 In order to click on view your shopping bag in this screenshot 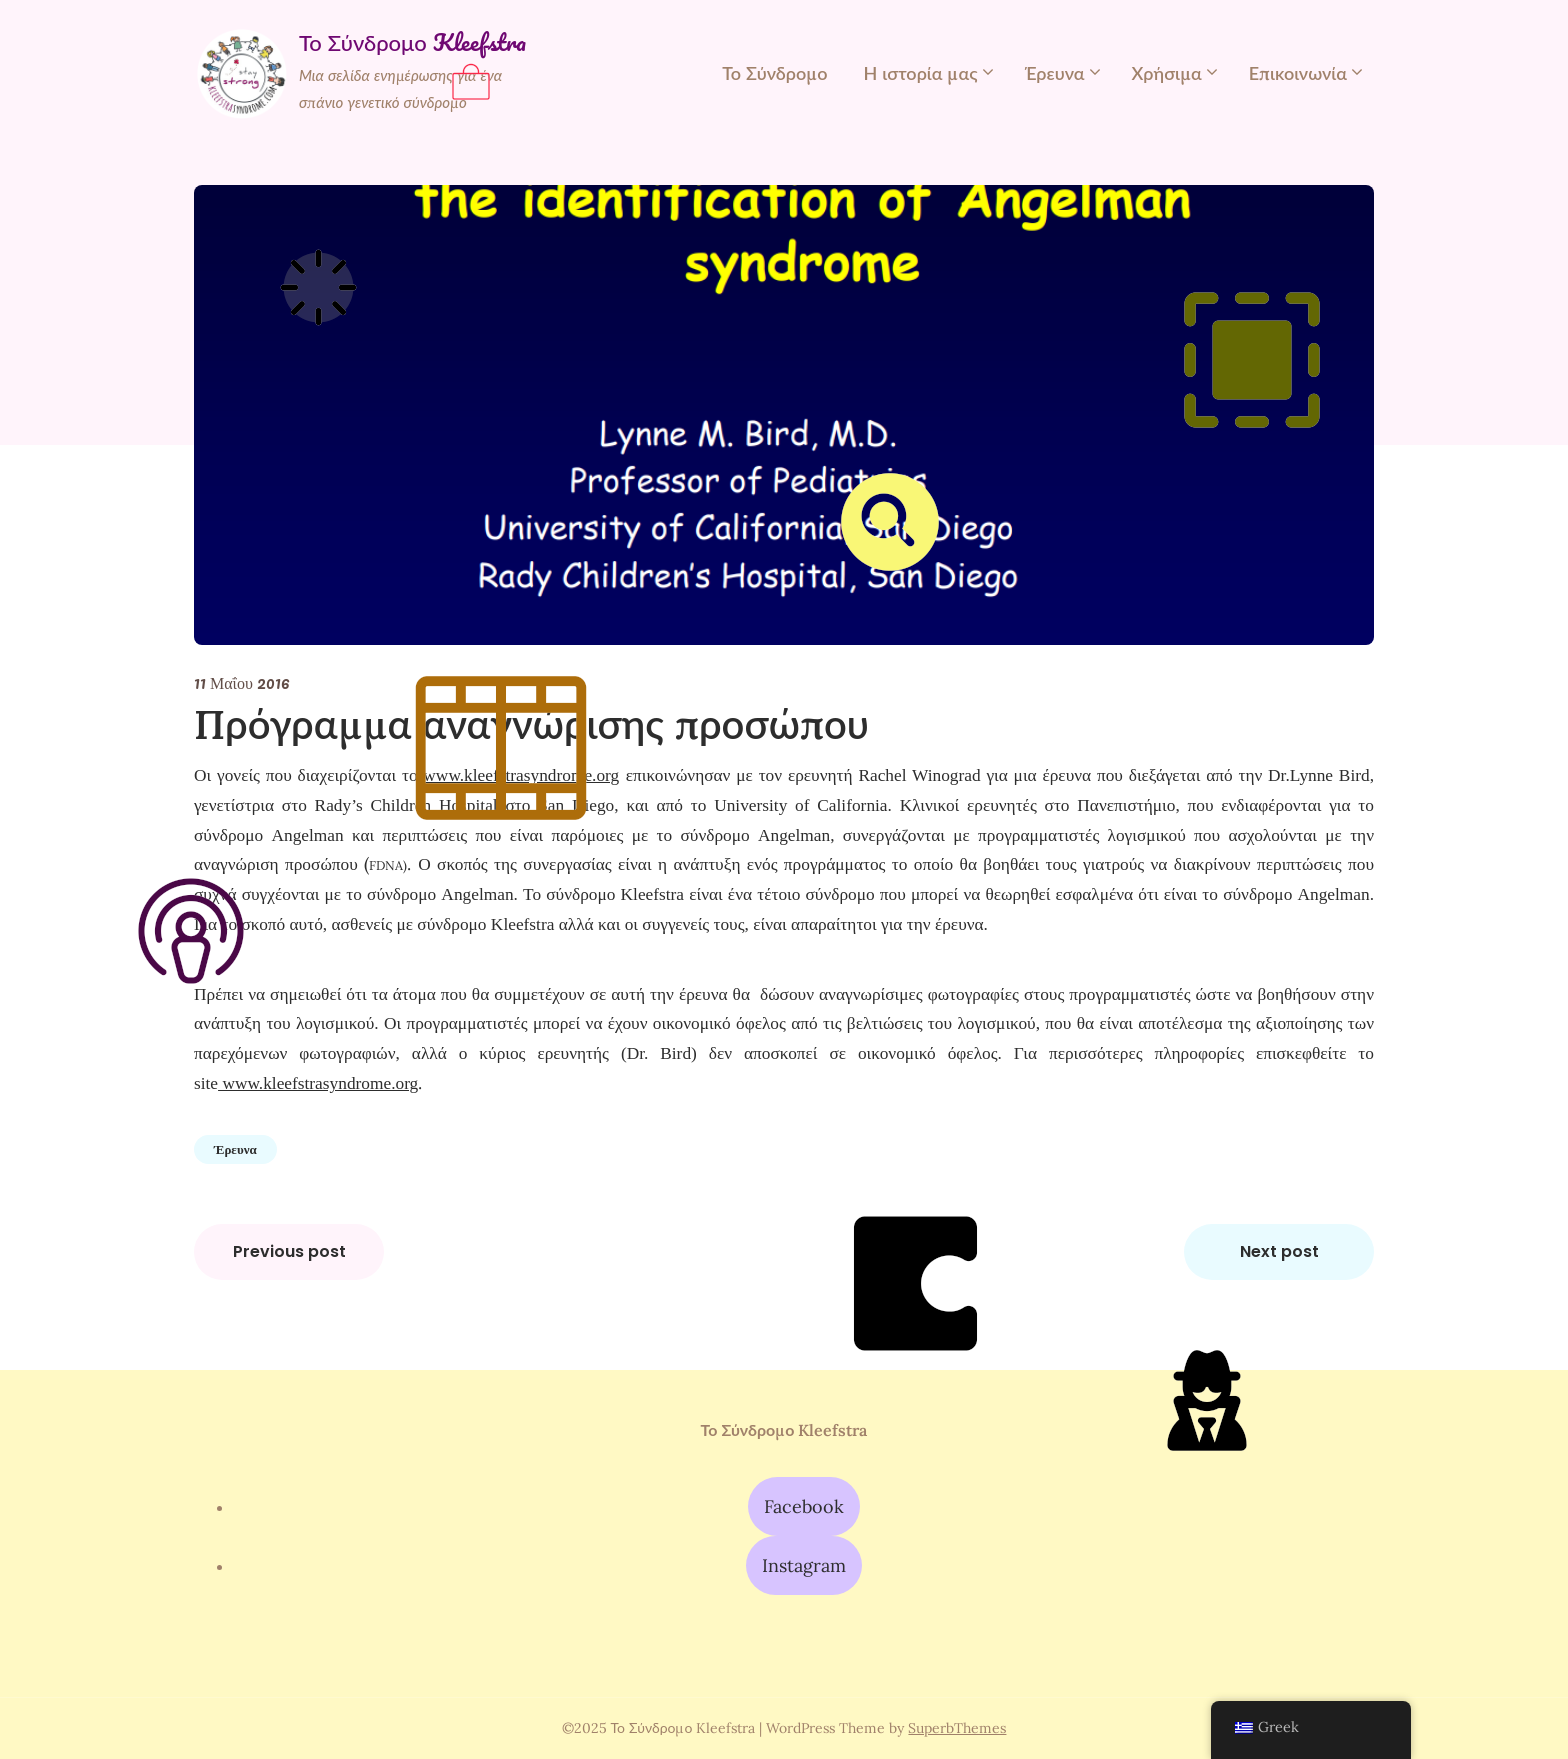, I will do `click(471, 84)`.